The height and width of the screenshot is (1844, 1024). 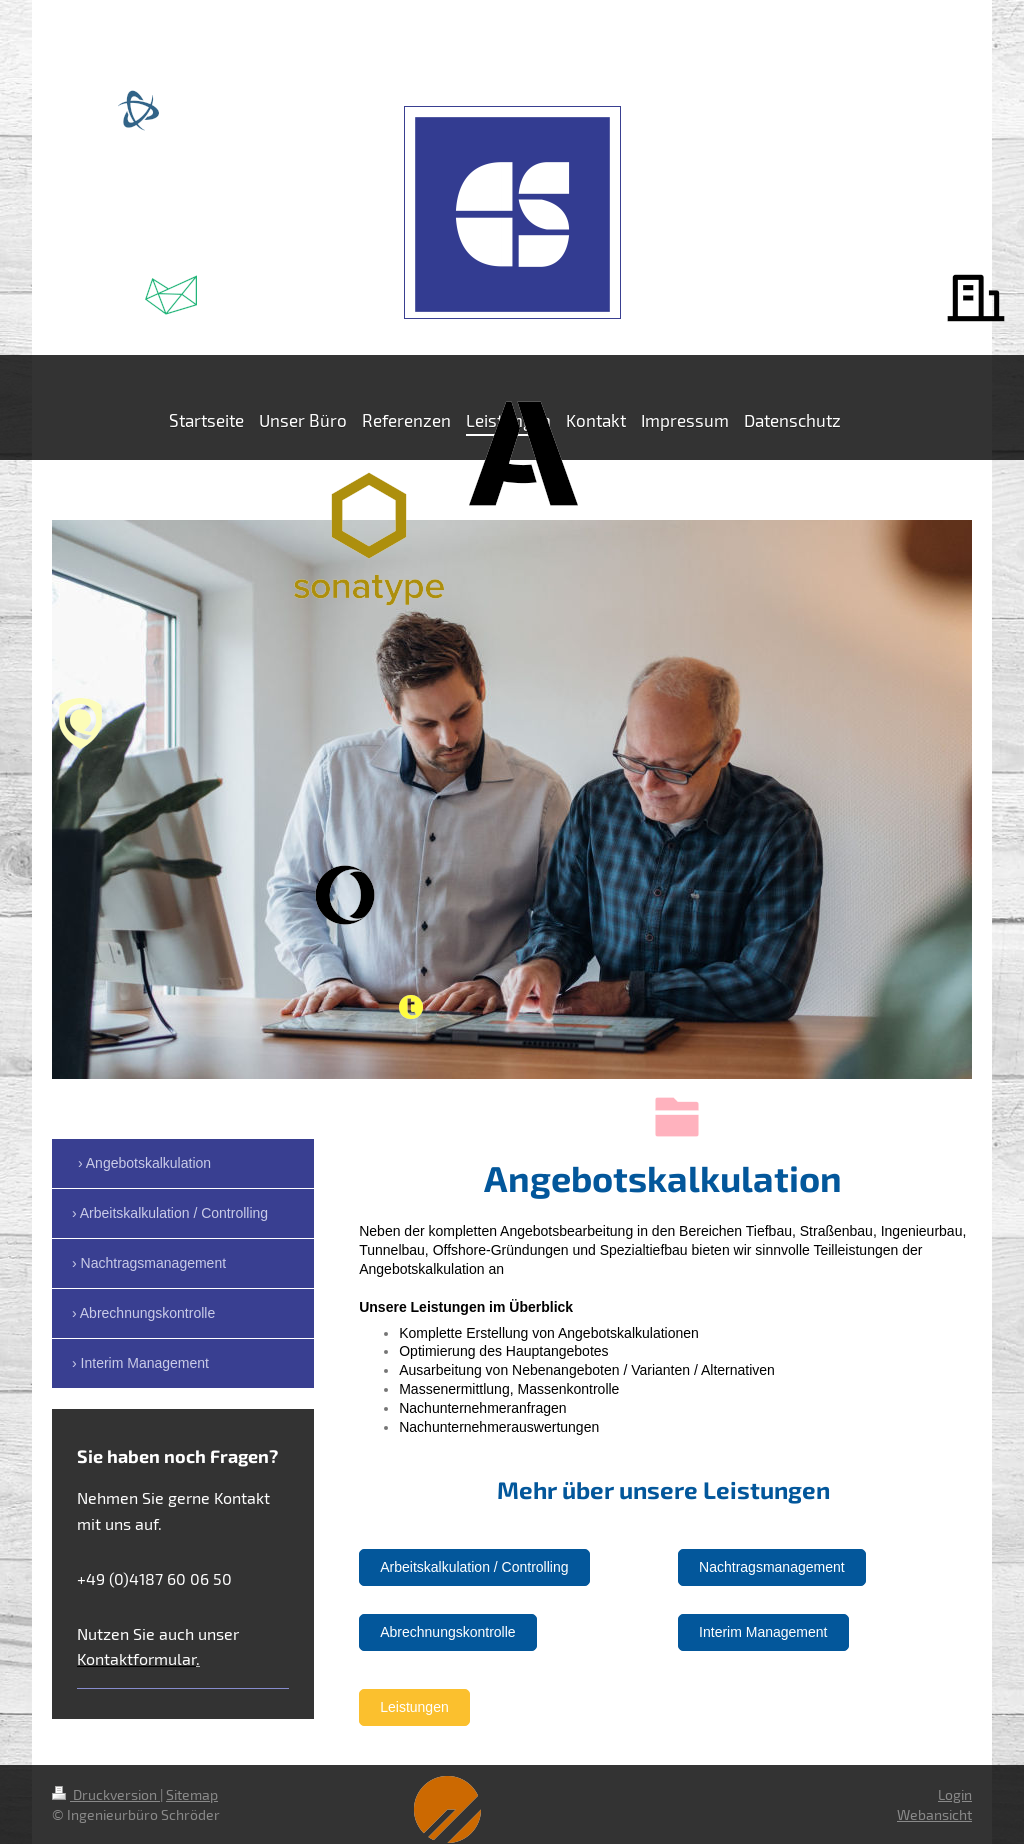 What do you see at coordinates (411, 1007) in the screenshot?
I see `teradata brand logo` at bounding box center [411, 1007].